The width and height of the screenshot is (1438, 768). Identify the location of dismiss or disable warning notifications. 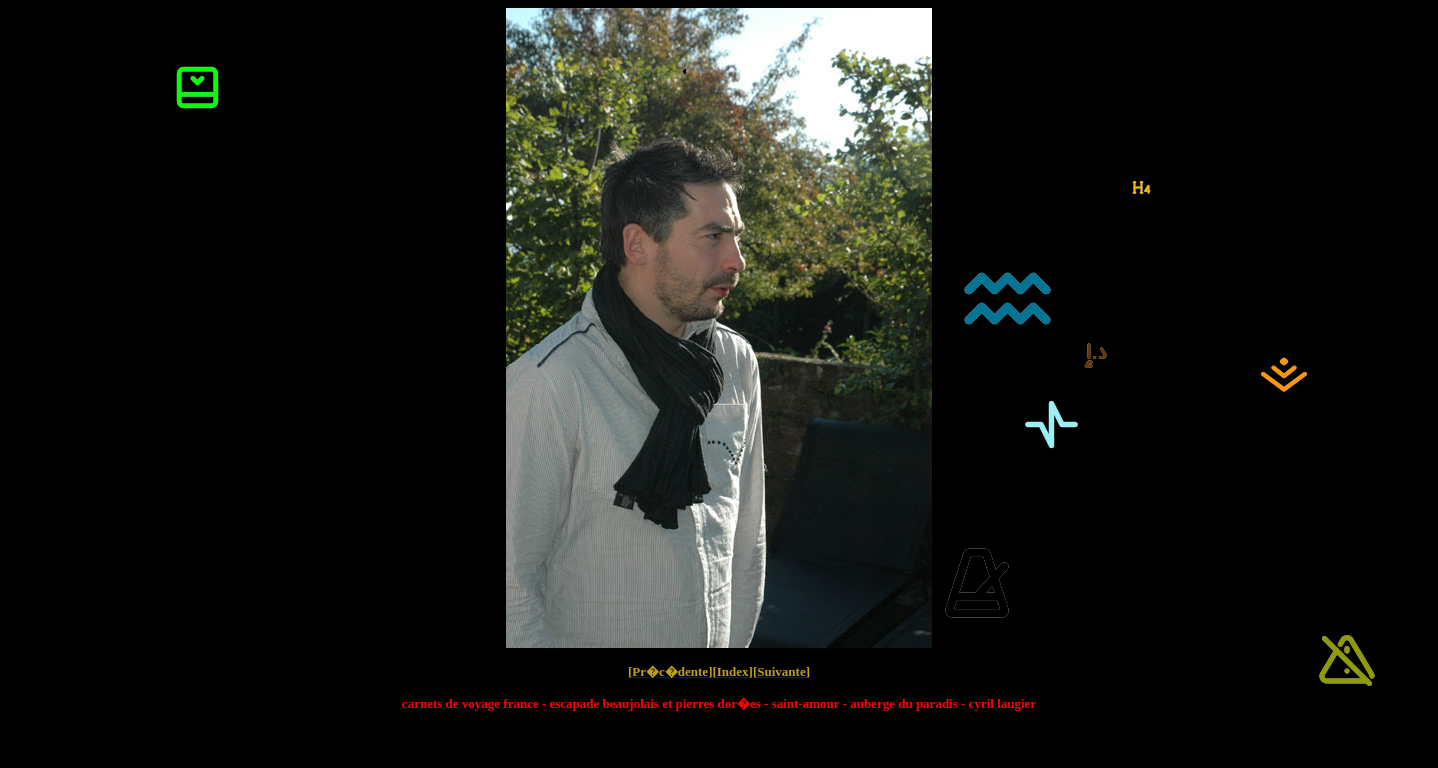
(1347, 661).